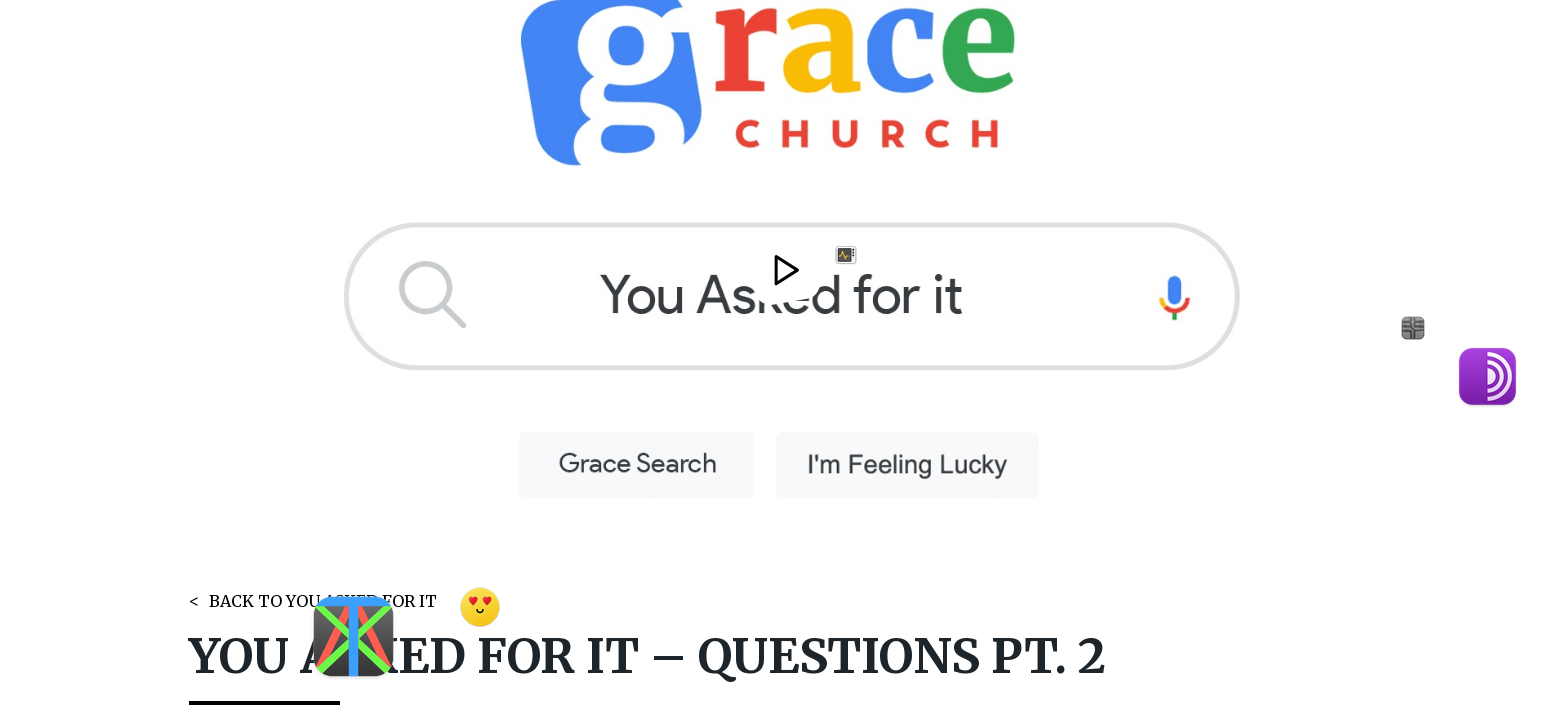  I want to click on open gerbview application for viewing gerber files, so click(1413, 328).